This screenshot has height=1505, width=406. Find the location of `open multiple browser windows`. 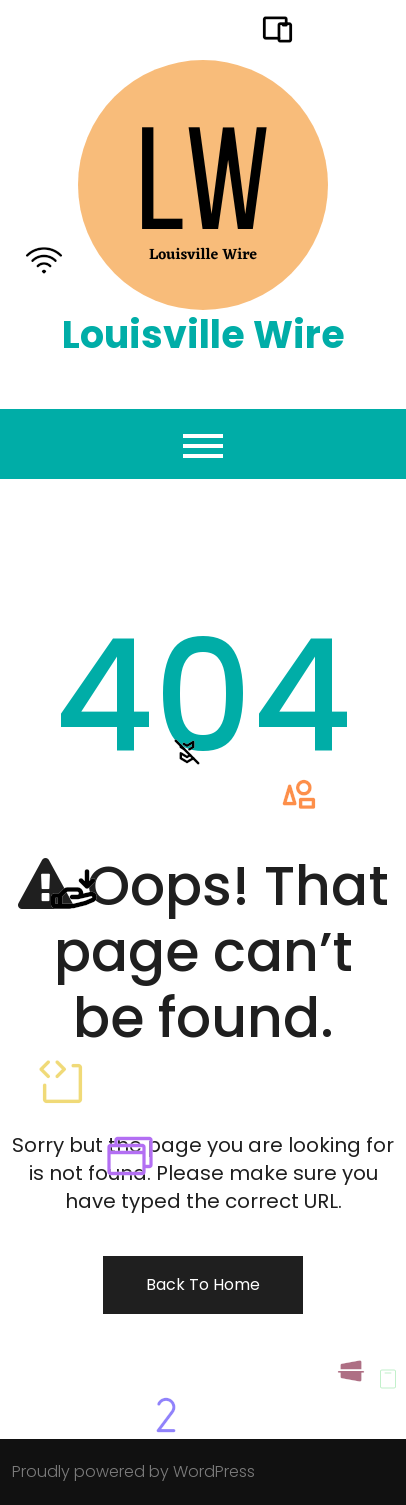

open multiple browser windows is located at coordinates (130, 1156).